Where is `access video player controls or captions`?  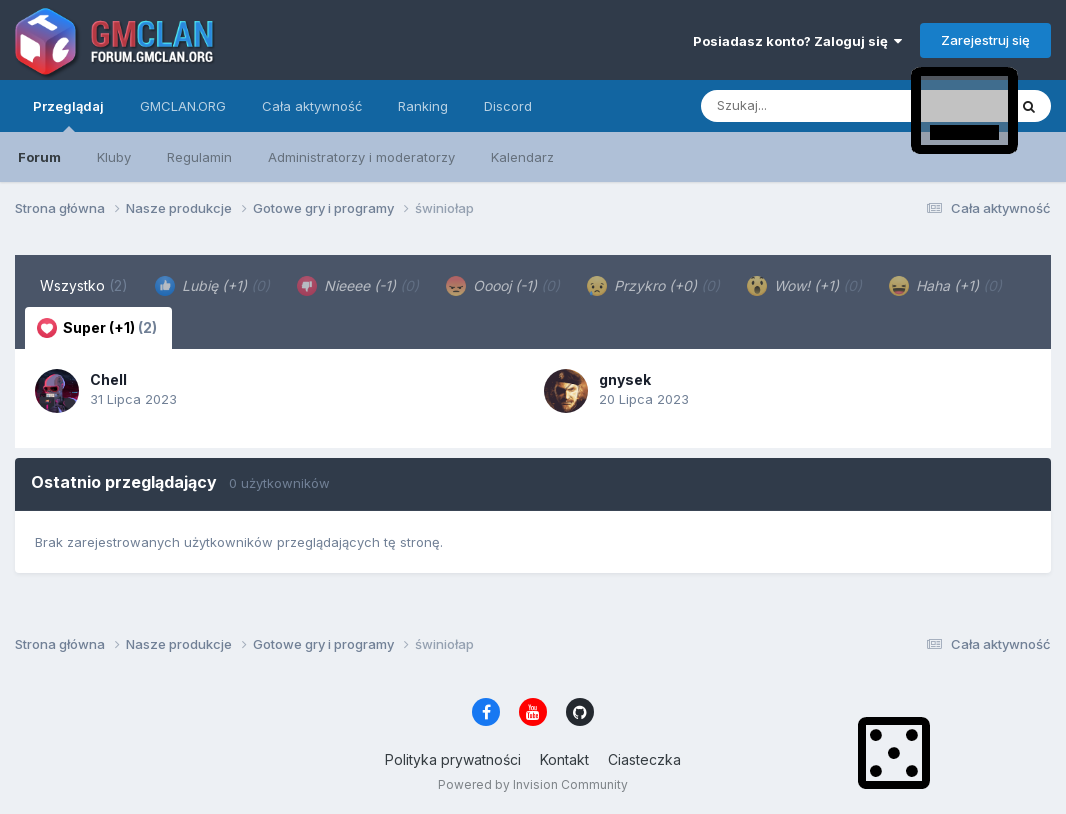
access video player controls or captions is located at coordinates (964, 110).